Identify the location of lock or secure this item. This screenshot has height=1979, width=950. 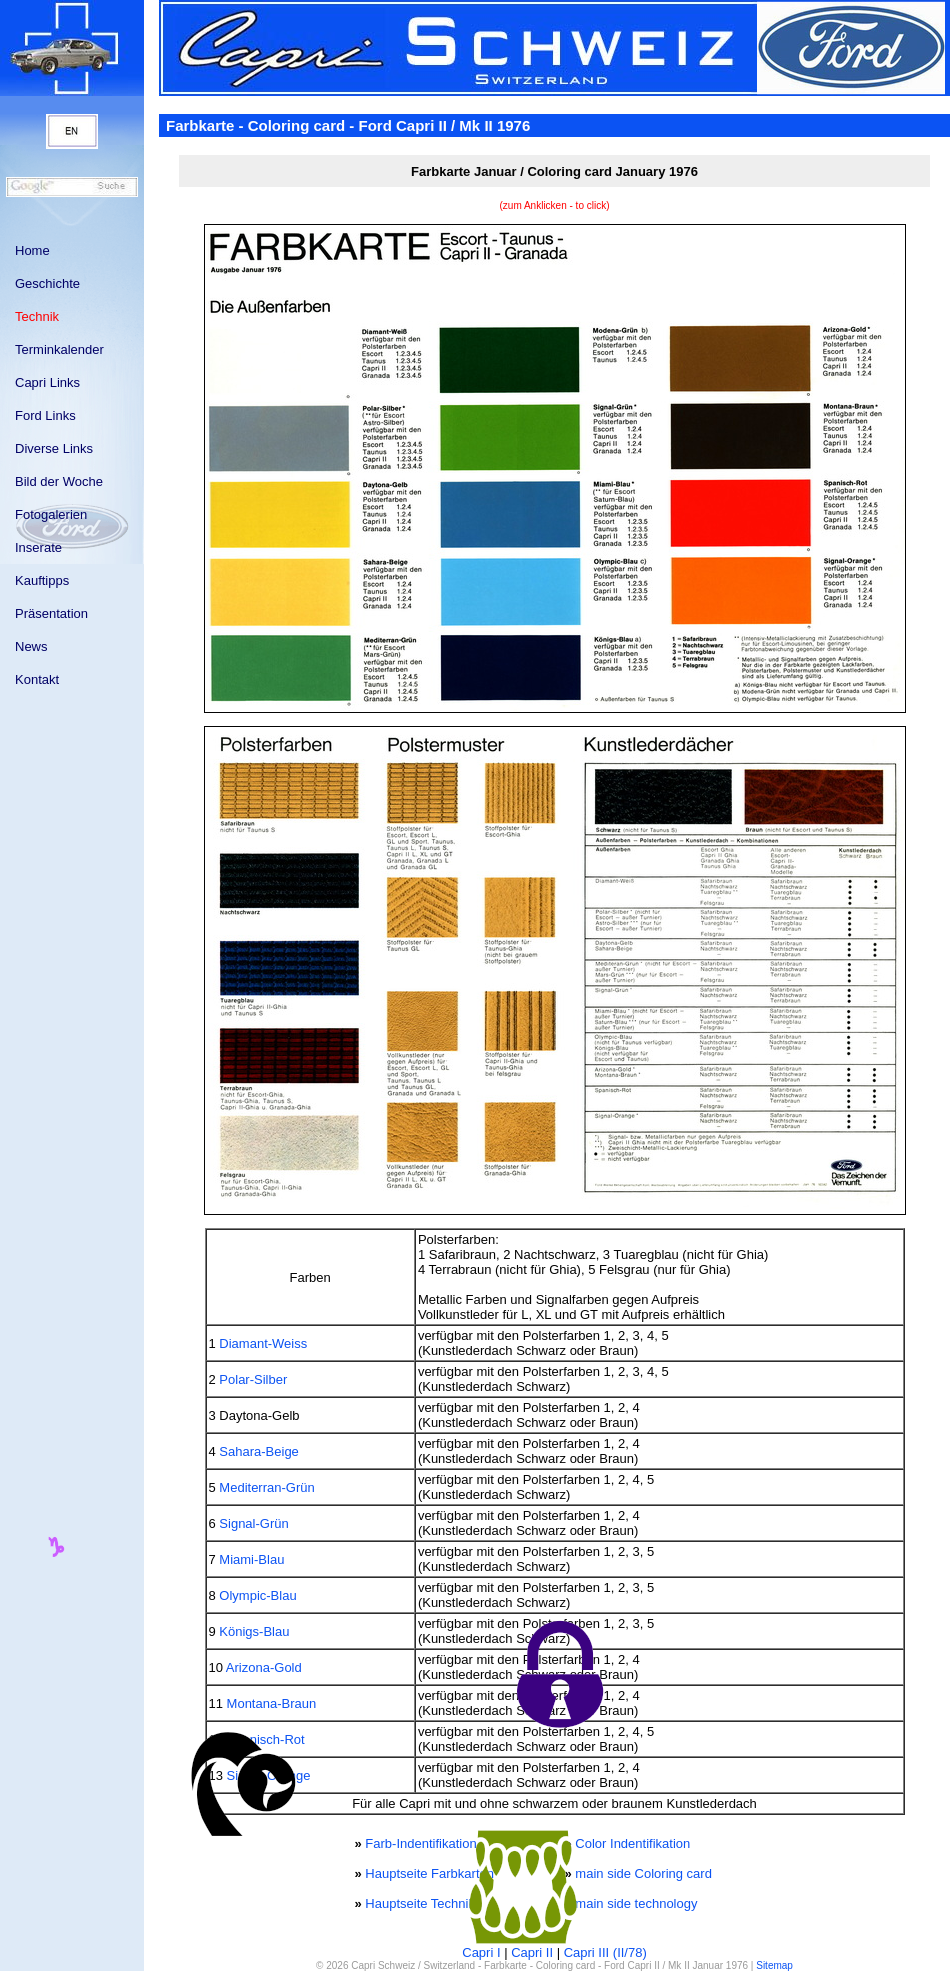
(560, 1674).